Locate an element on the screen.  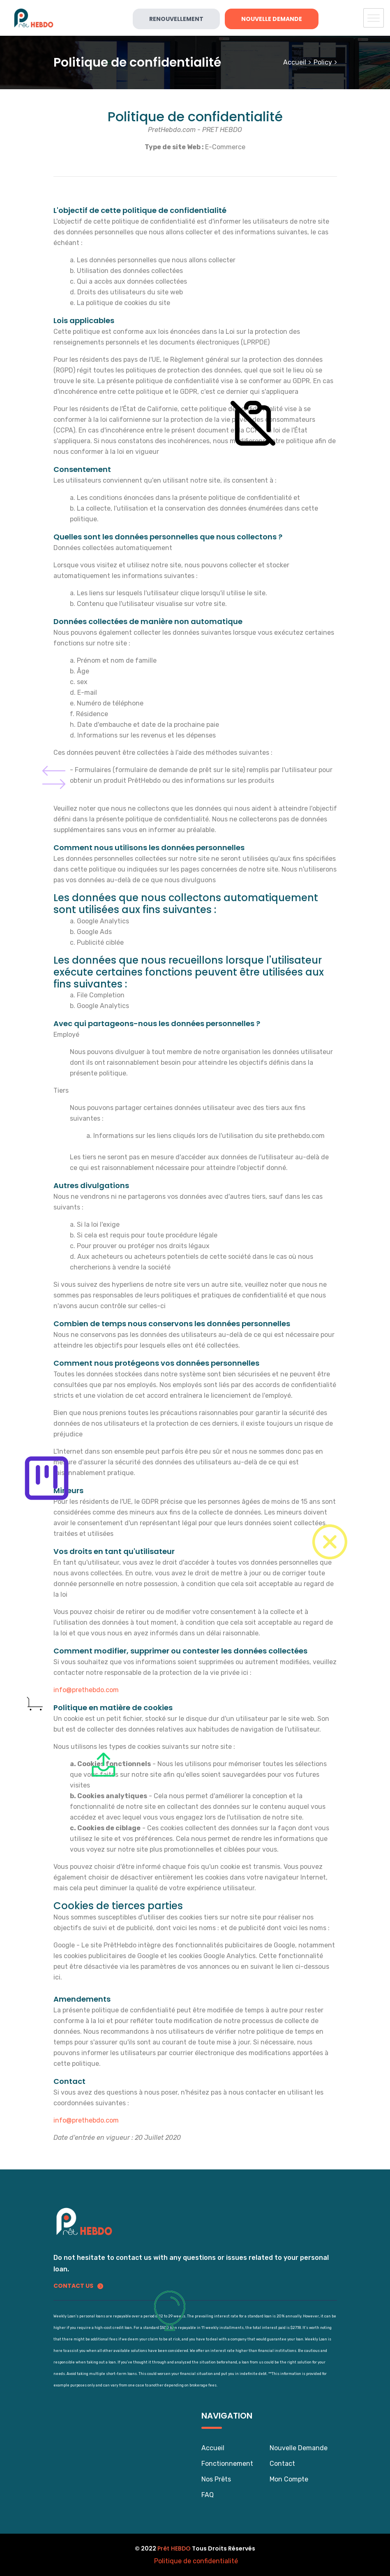
open kanban board view is located at coordinates (46, 1478).